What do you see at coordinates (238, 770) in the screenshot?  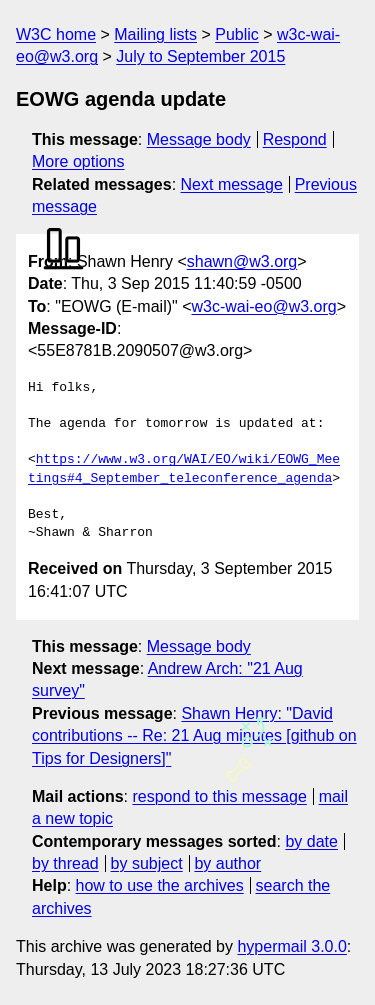 I see `access pet-related features or settings` at bounding box center [238, 770].